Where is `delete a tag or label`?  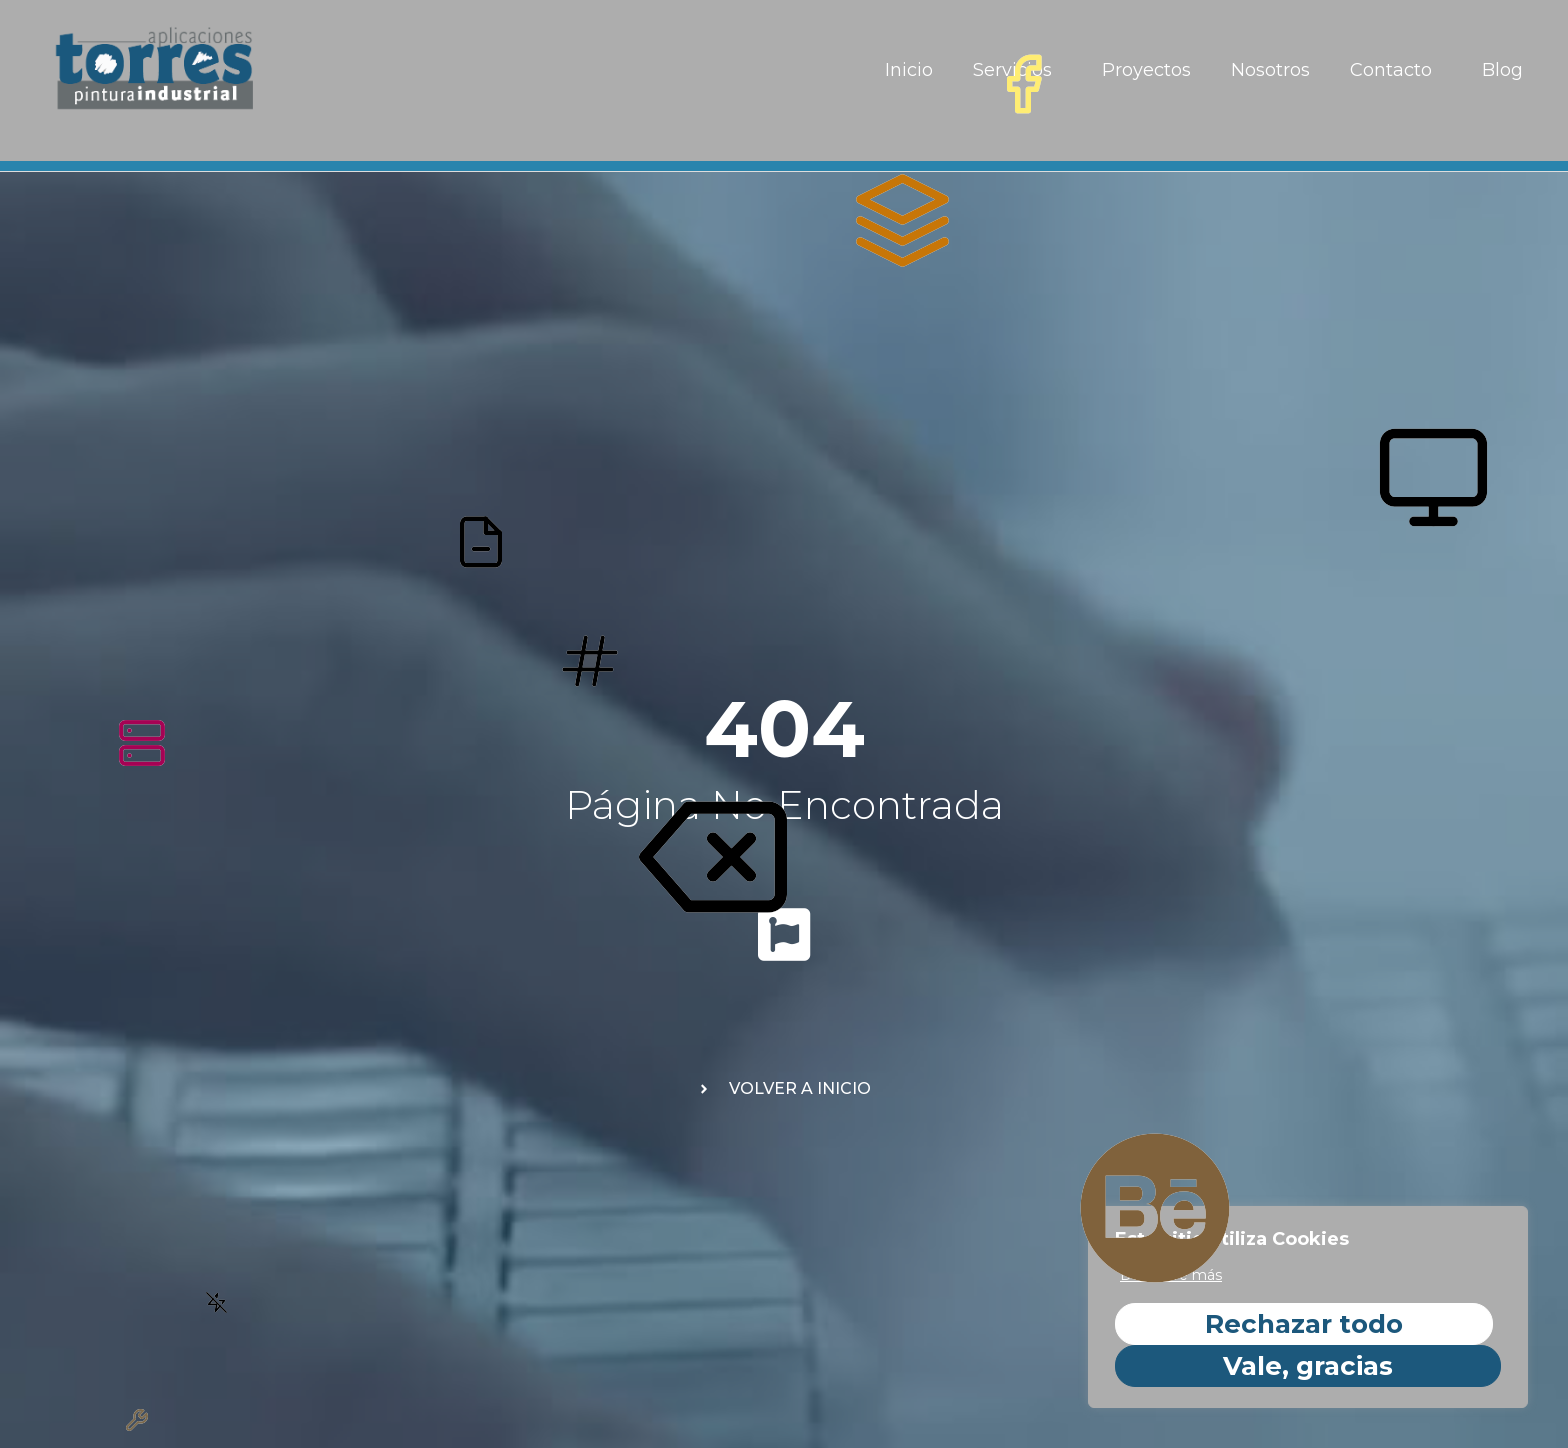 delete a tag or label is located at coordinates (713, 857).